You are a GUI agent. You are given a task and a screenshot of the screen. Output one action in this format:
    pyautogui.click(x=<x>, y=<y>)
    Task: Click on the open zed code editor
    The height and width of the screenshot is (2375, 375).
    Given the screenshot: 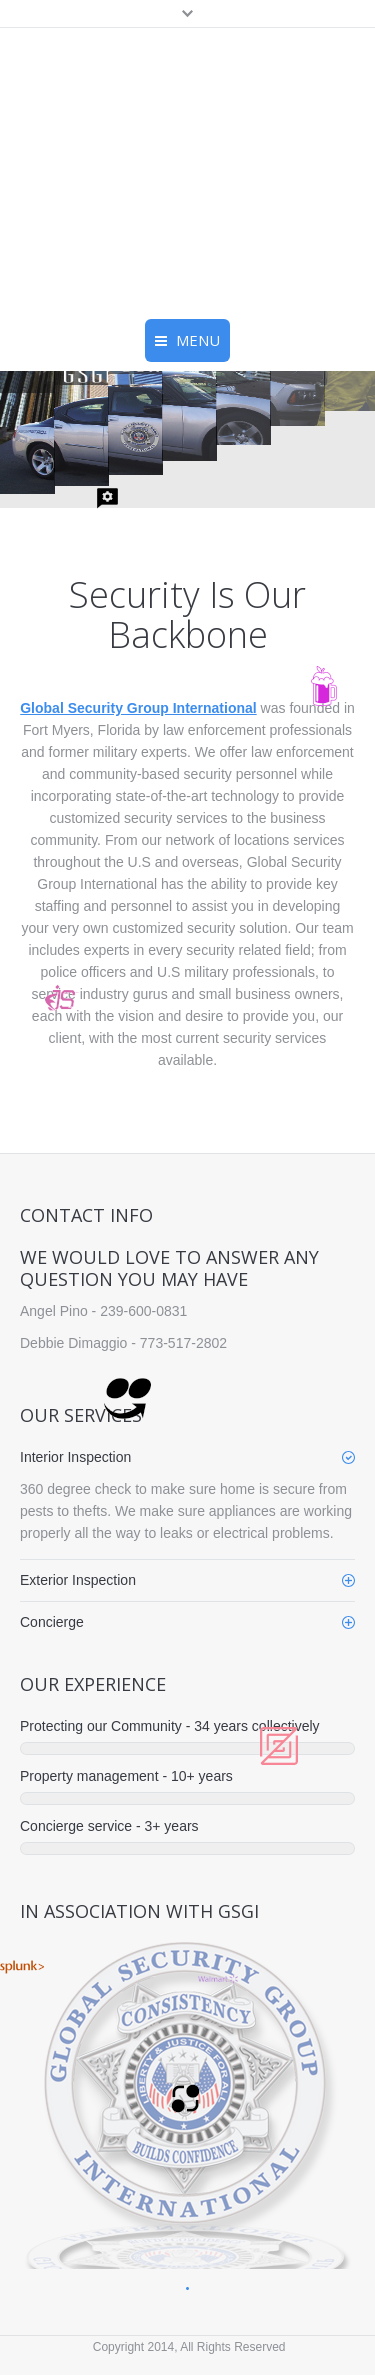 What is the action you would take?
    pyautogui.click(x=279, y=1746)
    